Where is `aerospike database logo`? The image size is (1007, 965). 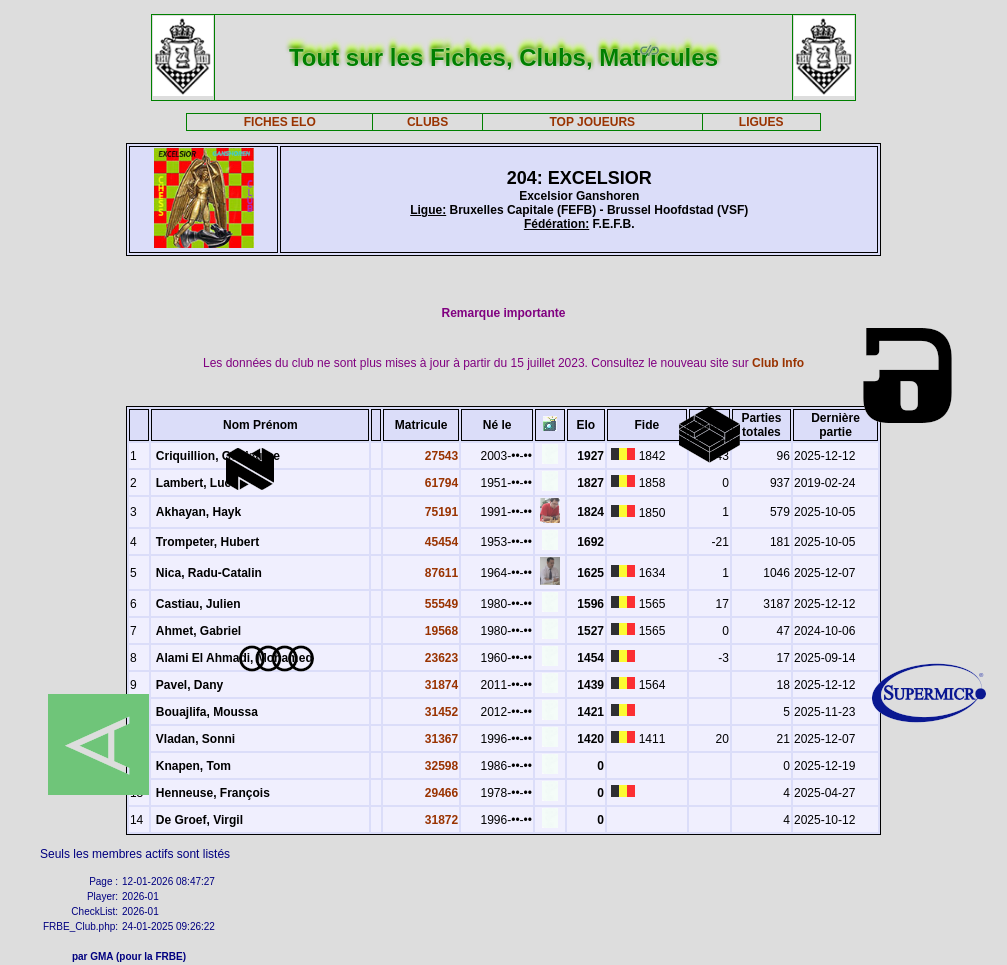 aerospike database logo is located at coordinates (98, 744).